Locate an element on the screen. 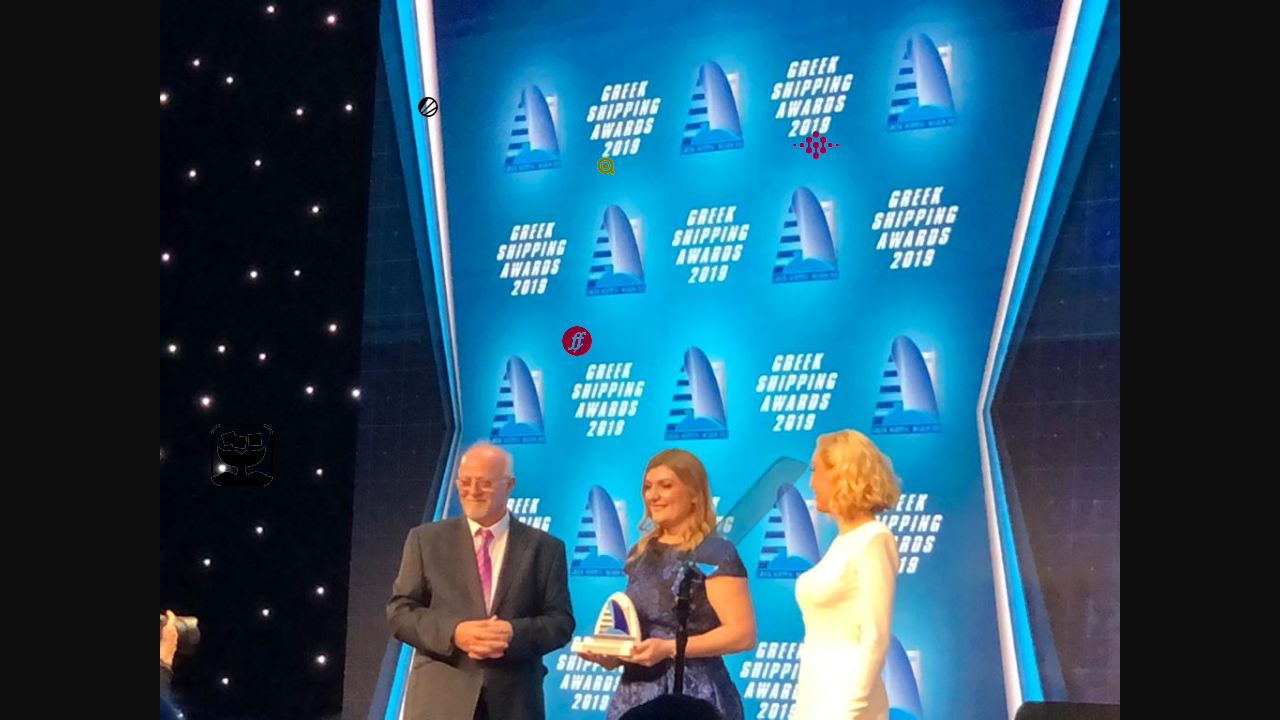  open Qlik analytics application is located at coordinates (606, 166).